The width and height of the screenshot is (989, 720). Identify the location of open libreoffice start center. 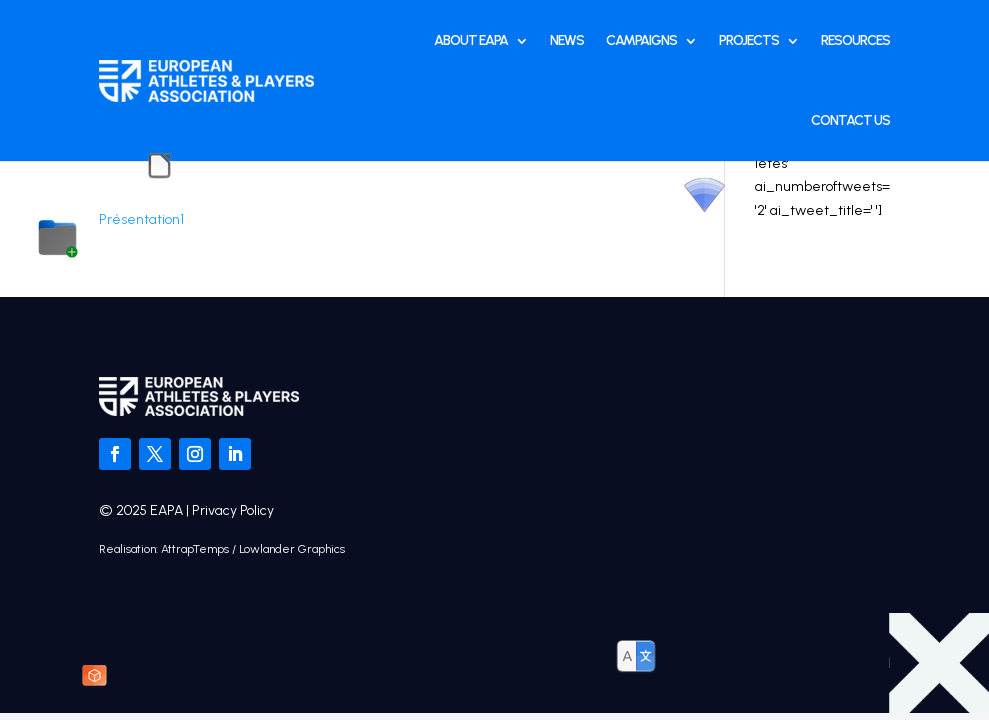
(159, 165).